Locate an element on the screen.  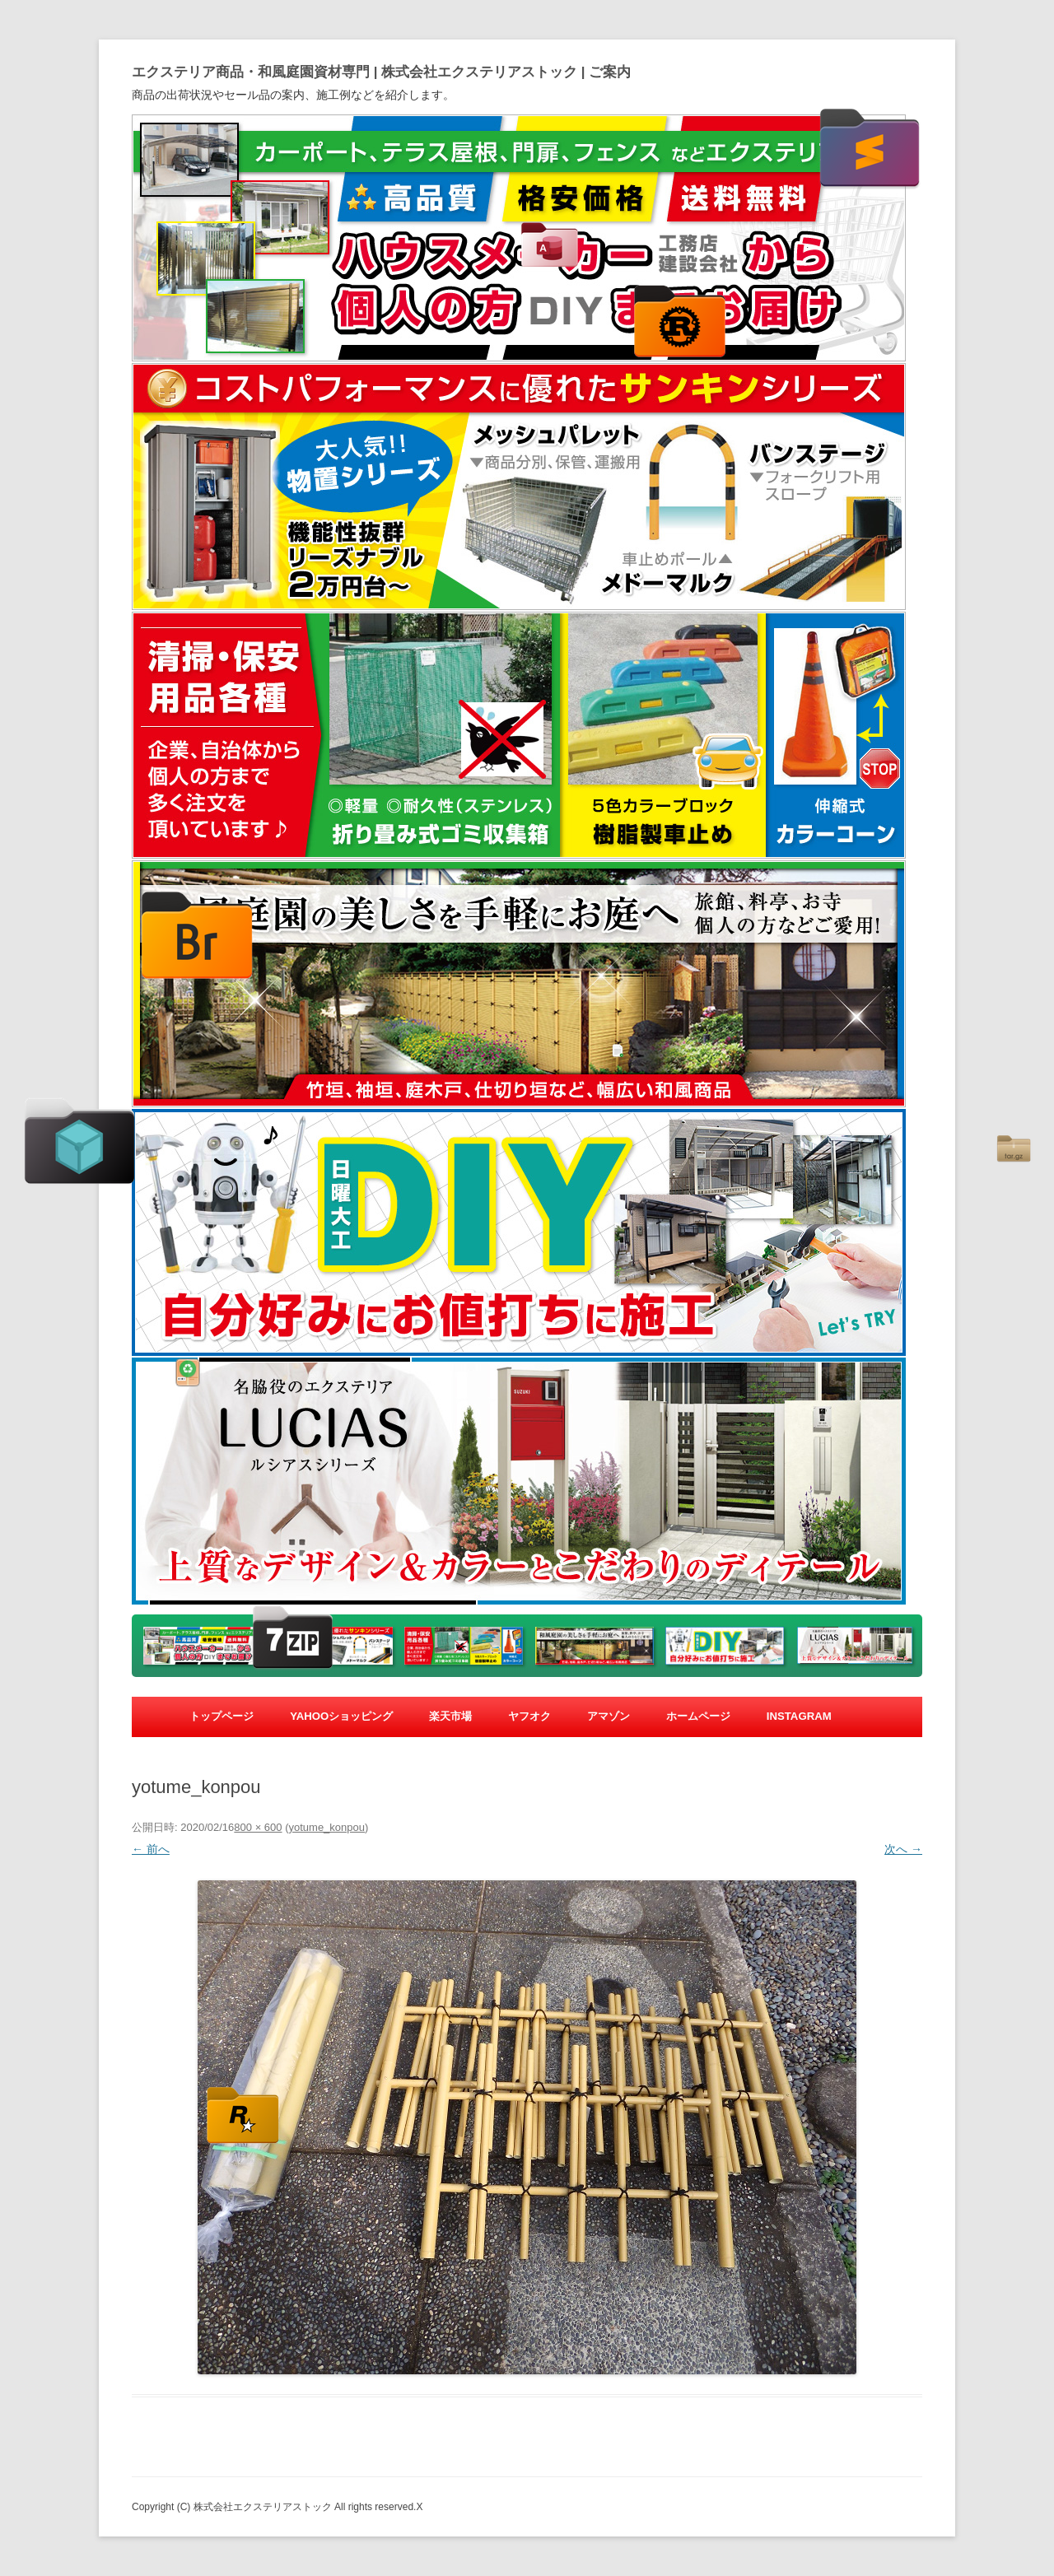
open folder containing rust programming projects is located at coordinates (679, 324).